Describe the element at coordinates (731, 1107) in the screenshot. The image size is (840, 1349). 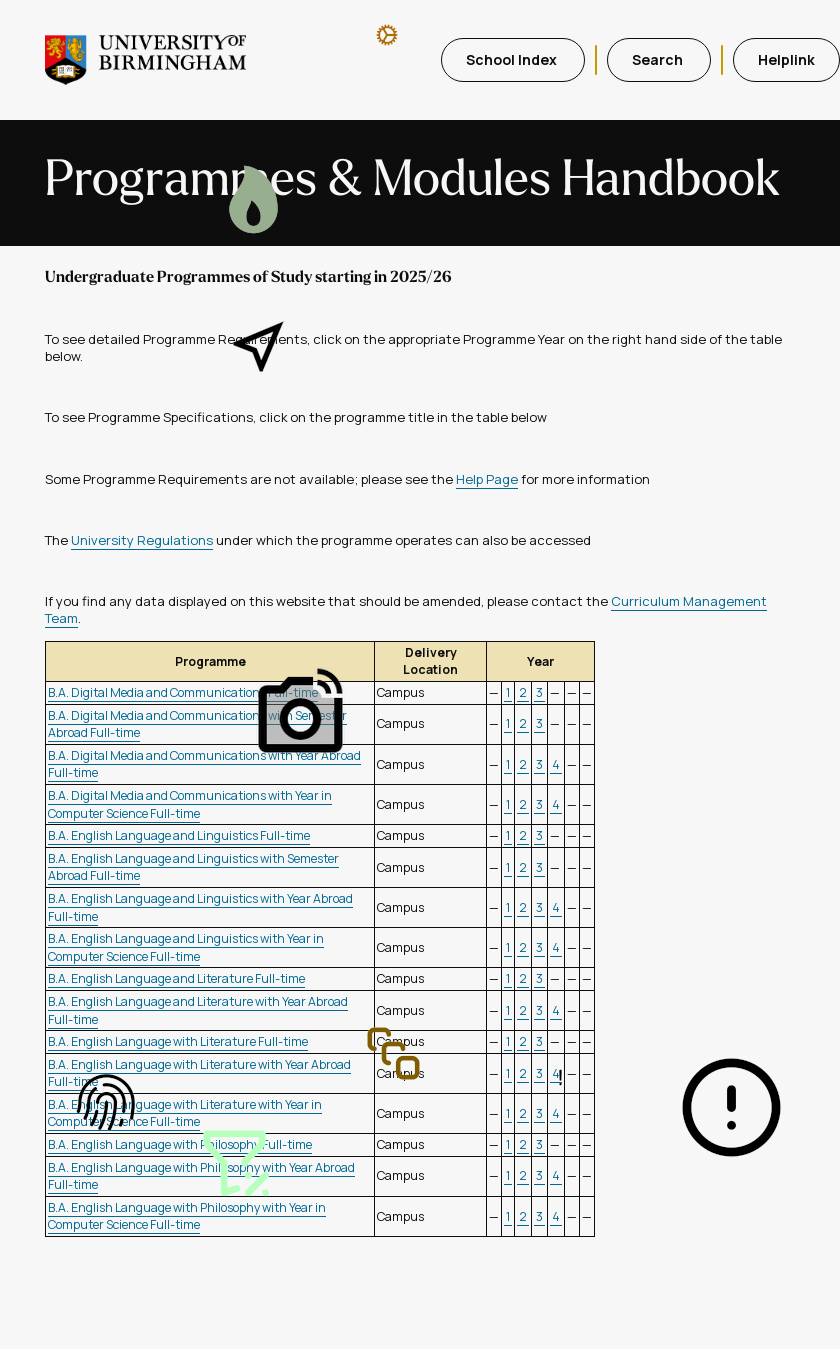
I see `indicates a warning or alert status` at that location.